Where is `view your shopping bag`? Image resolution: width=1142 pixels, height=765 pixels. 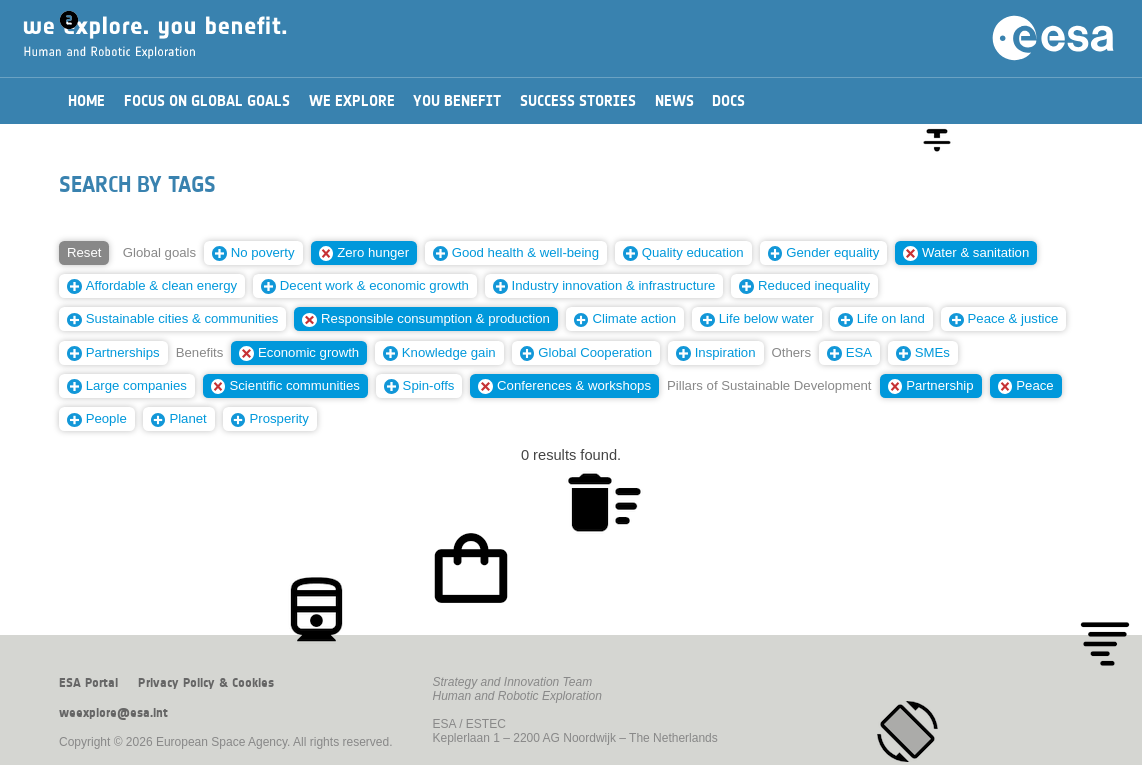
view your shopping bag is located at coordinates (471, 572).